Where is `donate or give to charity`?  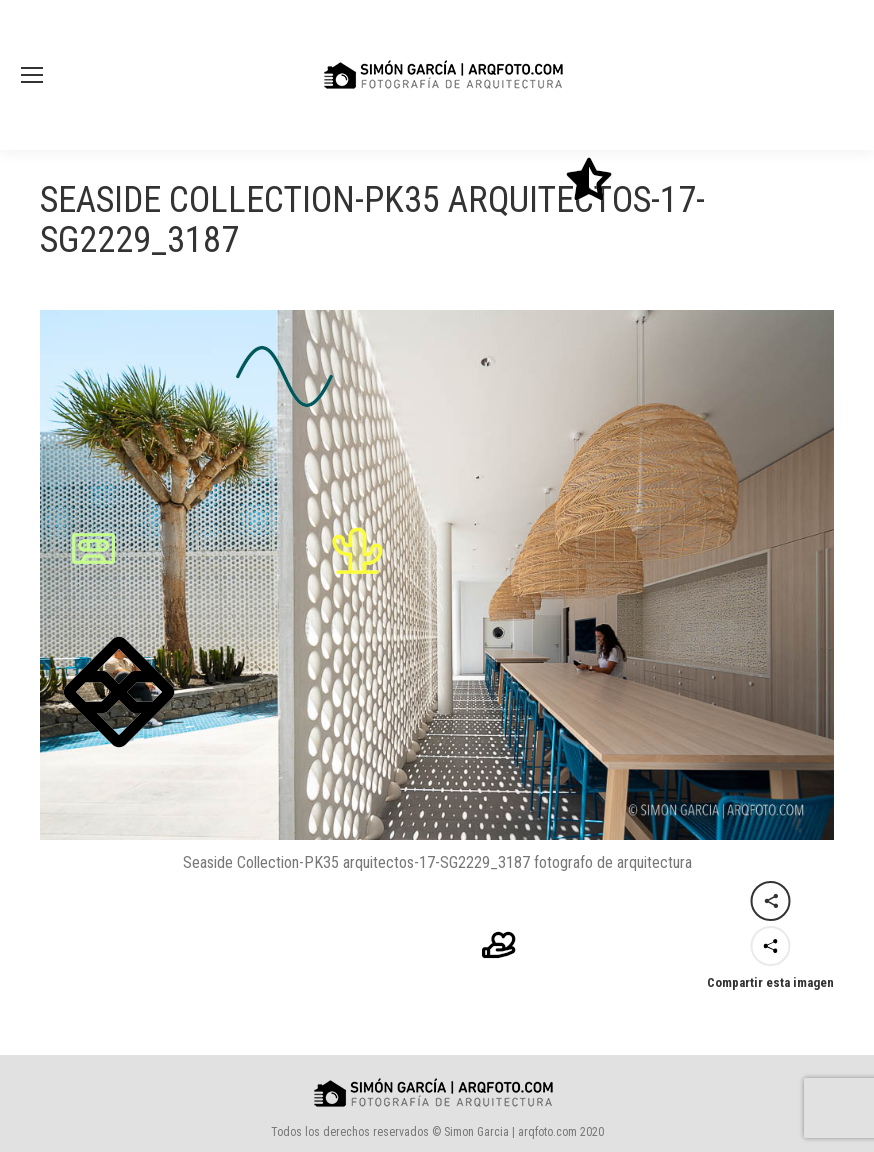 donate or give to charity is located at coordinates (499, 945).